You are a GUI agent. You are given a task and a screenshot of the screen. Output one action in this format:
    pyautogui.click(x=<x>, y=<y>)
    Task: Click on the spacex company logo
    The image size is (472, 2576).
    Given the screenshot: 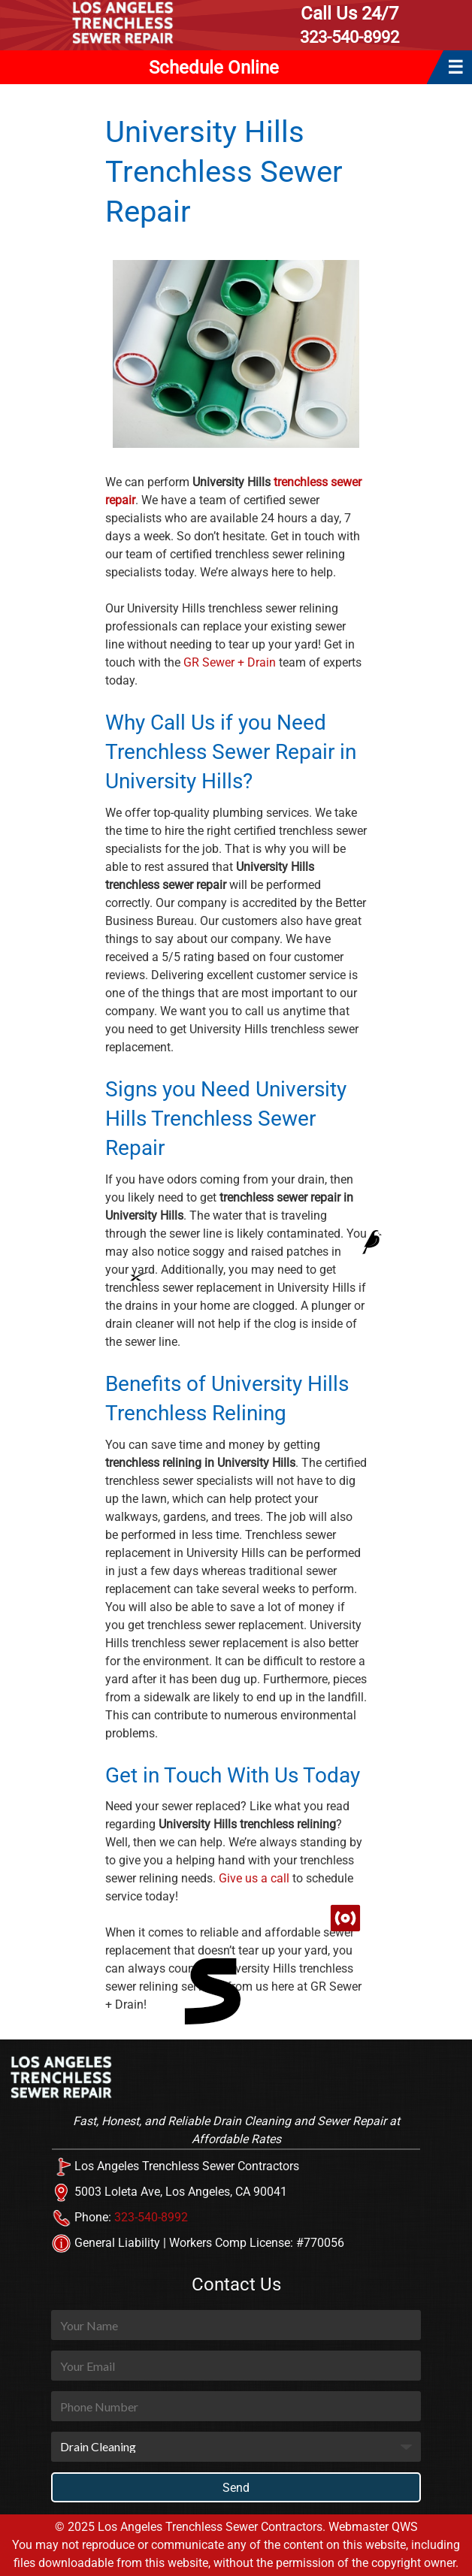 What is the action you would take?
    pyautogui.click(x=143, y=1276)
    